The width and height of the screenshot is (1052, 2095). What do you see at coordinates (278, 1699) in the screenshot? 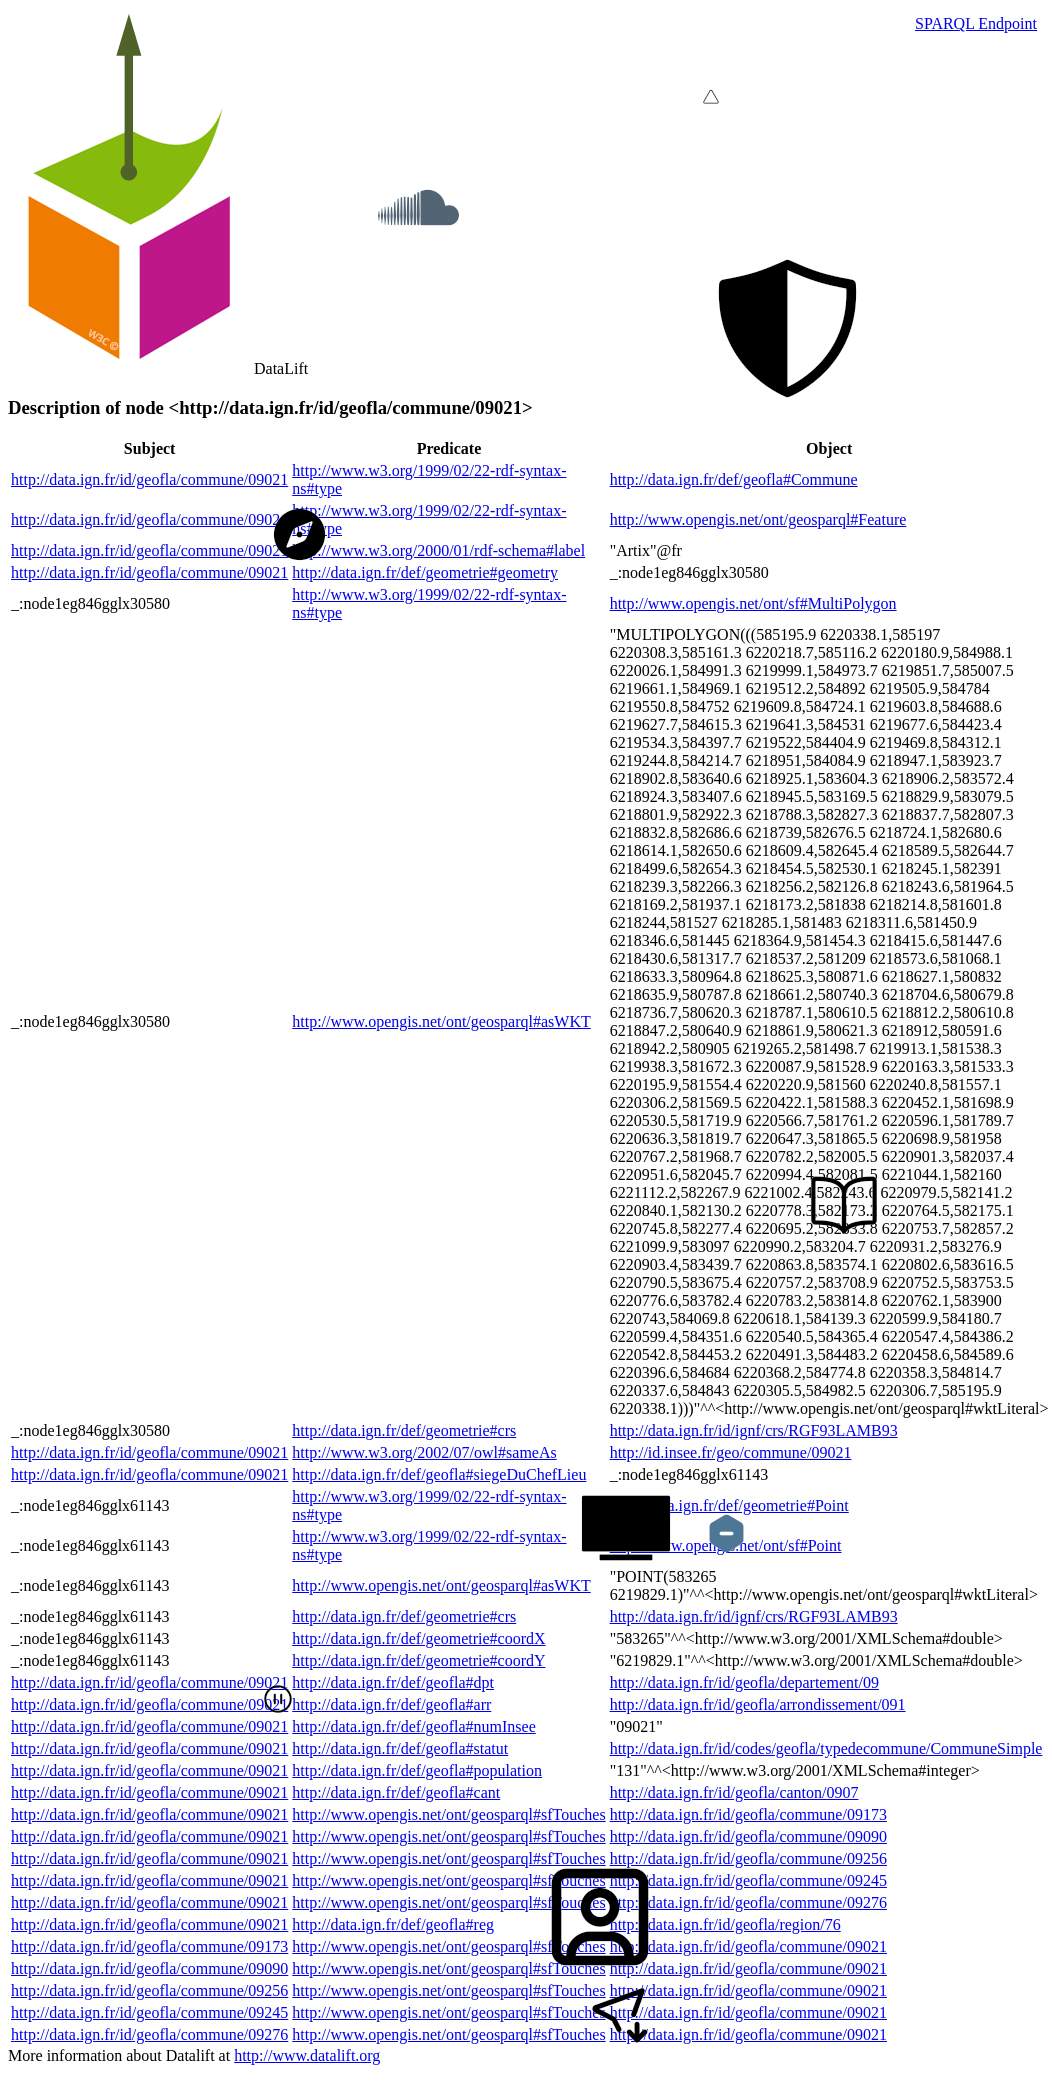
I see `pause media playback` at bounding box center [278, 1699].